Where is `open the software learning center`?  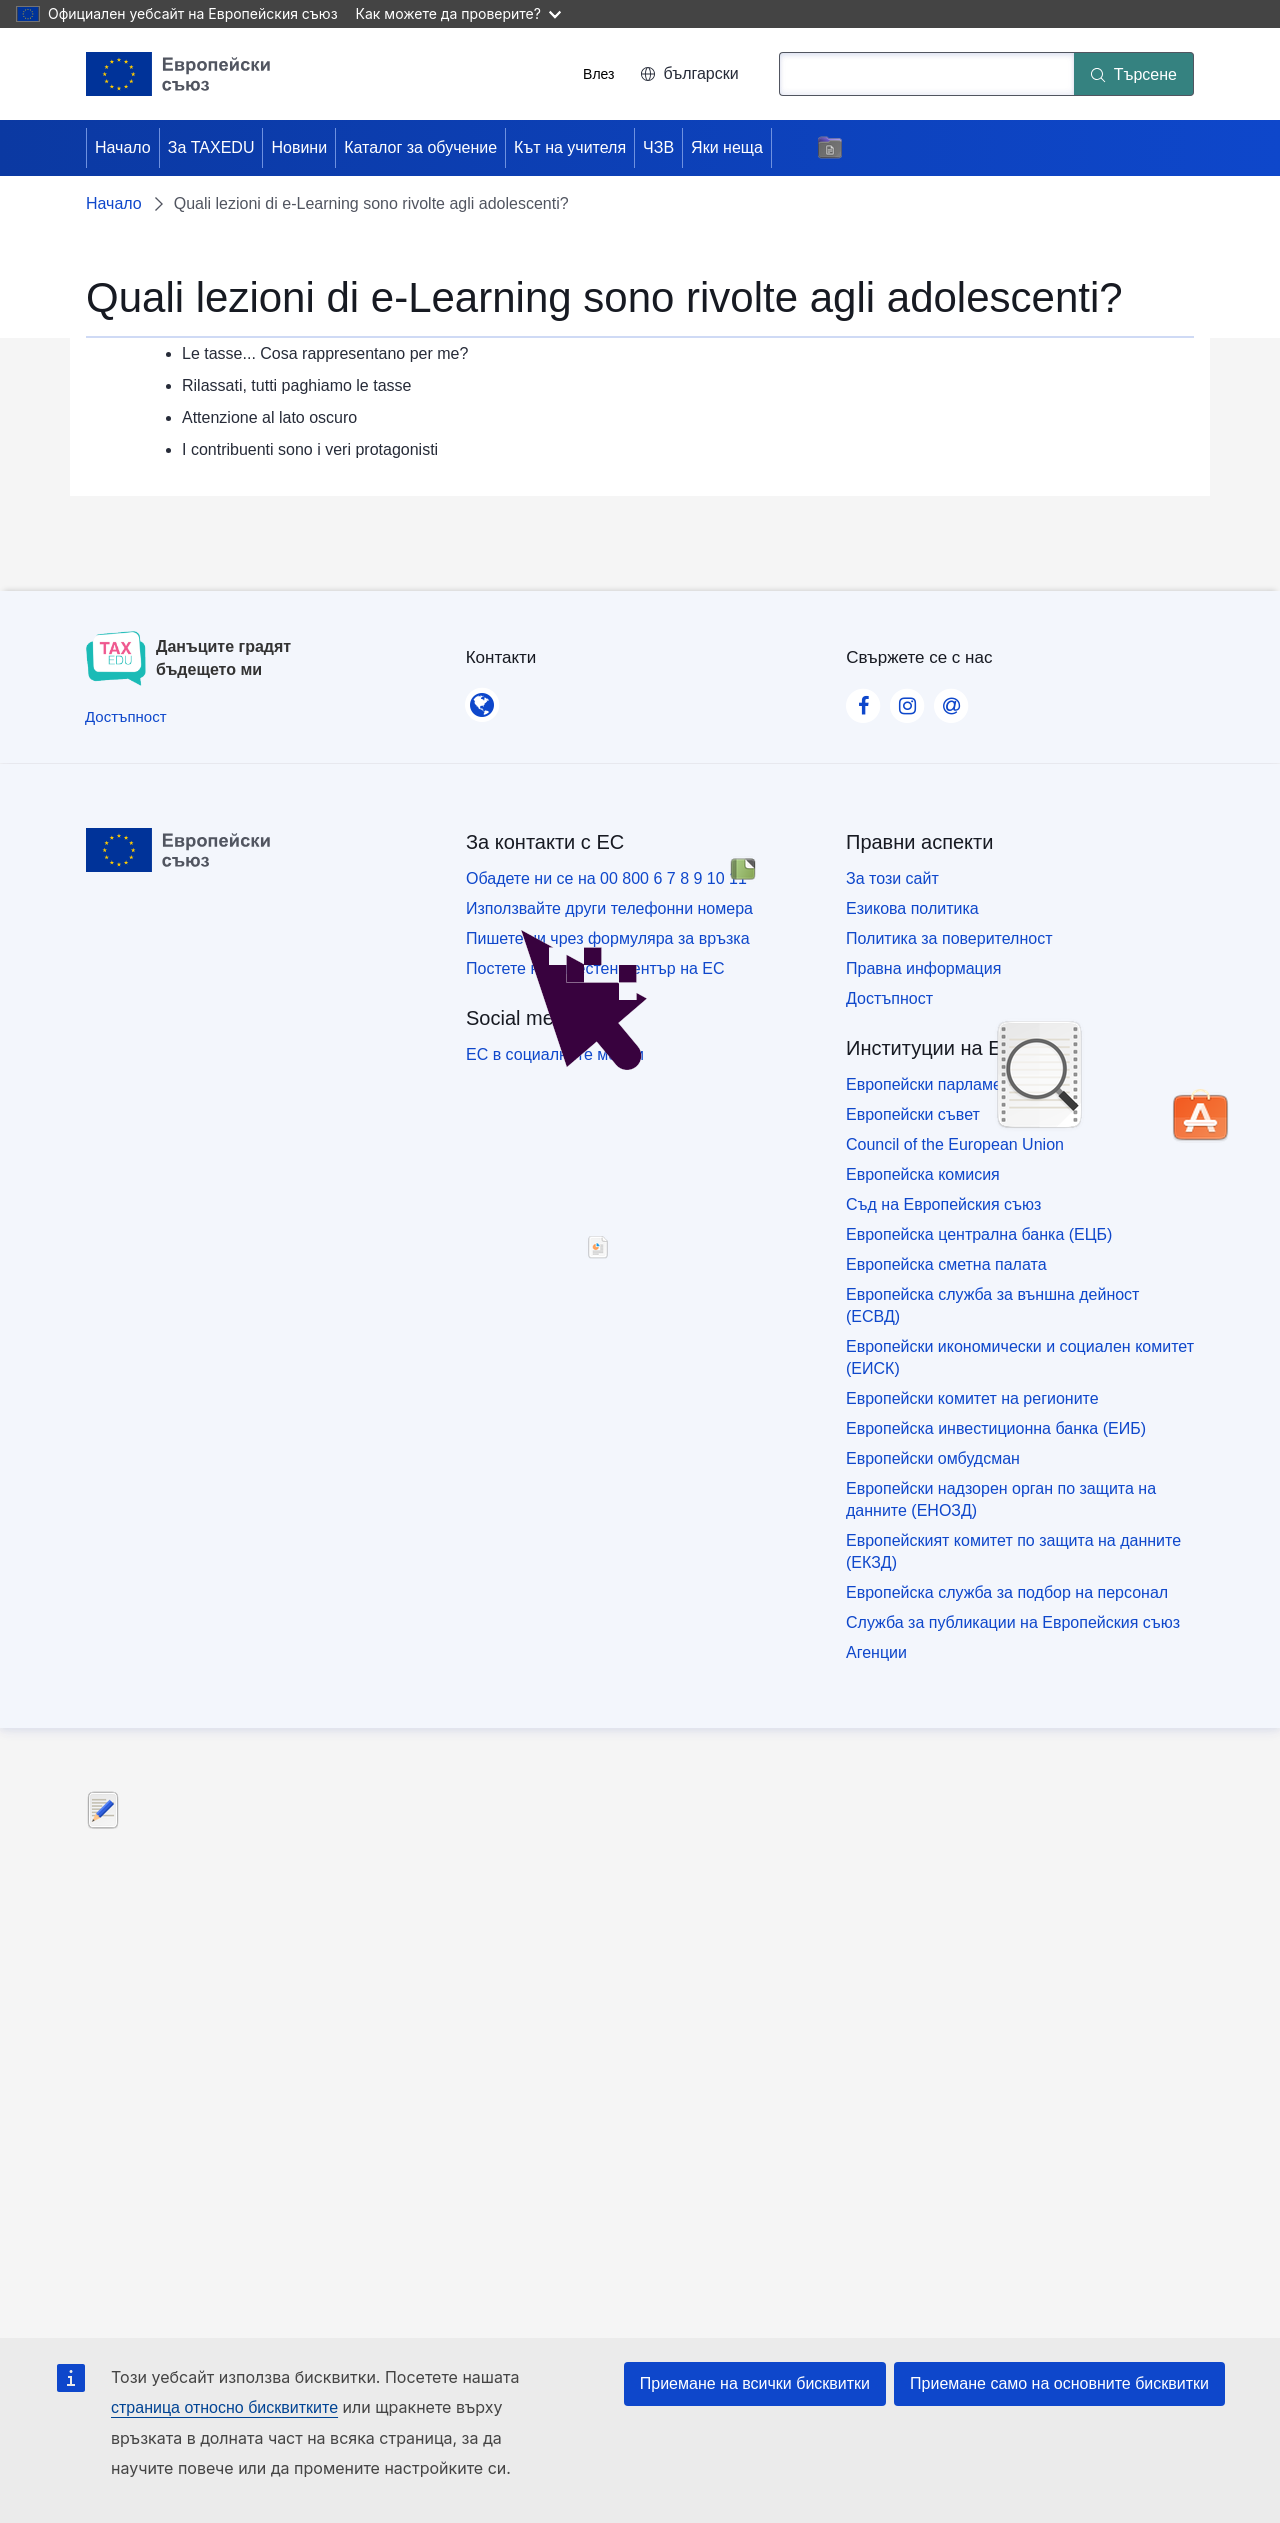
open the software learning center is located at coordinates (103, 1810).